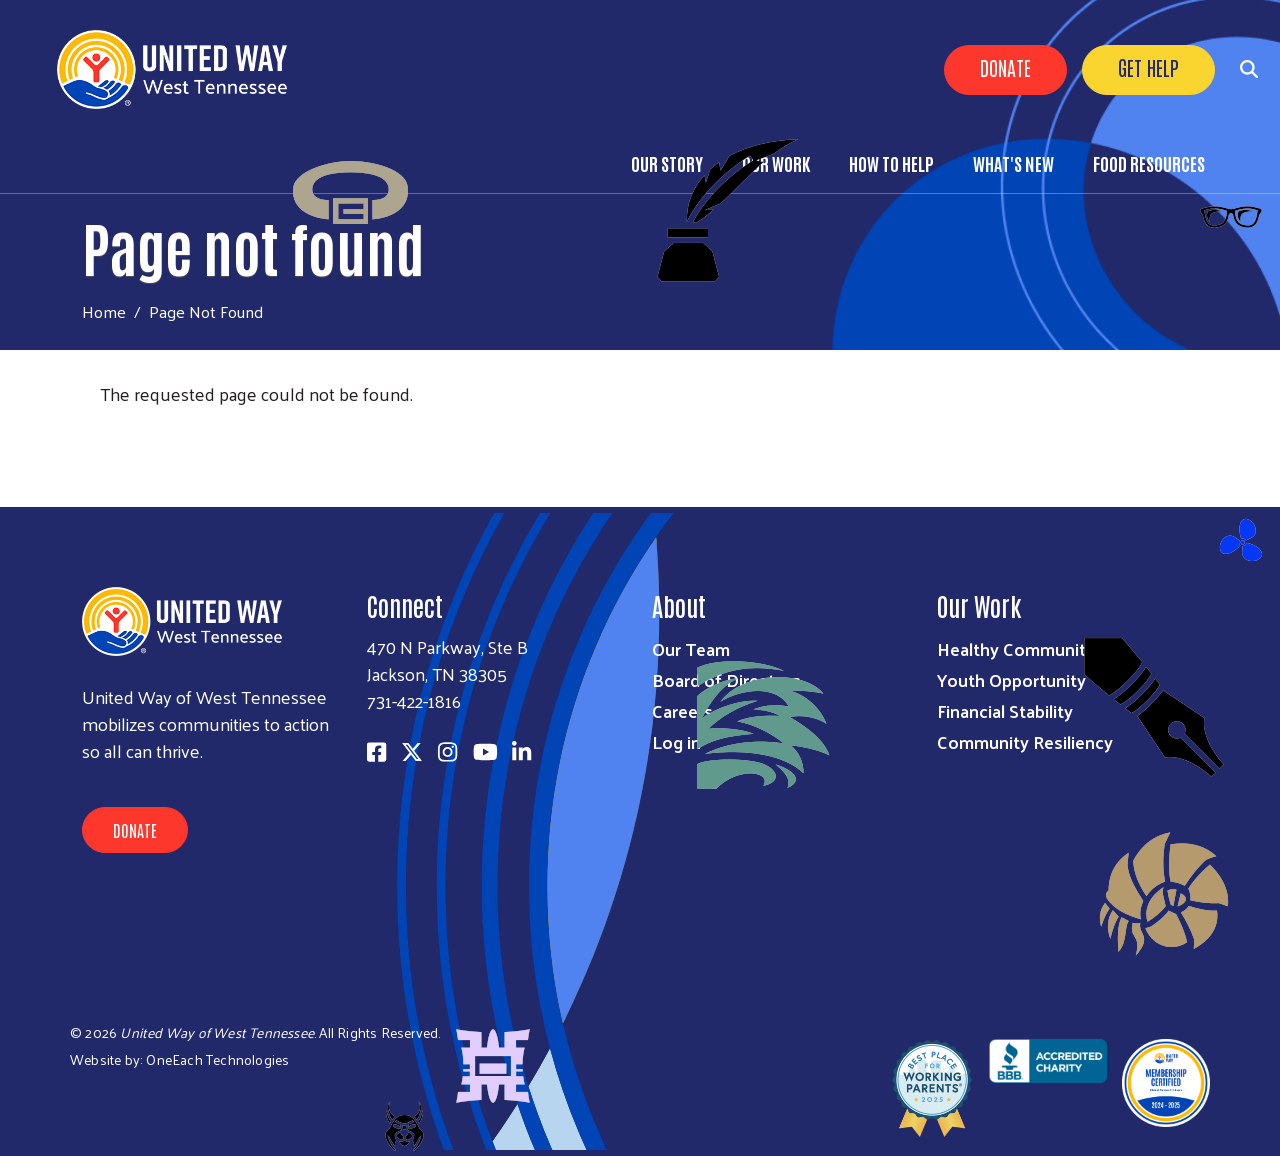 This screenshot has height=1156, width=1280. I want to click on equip or manage belt accessory, so click(350, 192).